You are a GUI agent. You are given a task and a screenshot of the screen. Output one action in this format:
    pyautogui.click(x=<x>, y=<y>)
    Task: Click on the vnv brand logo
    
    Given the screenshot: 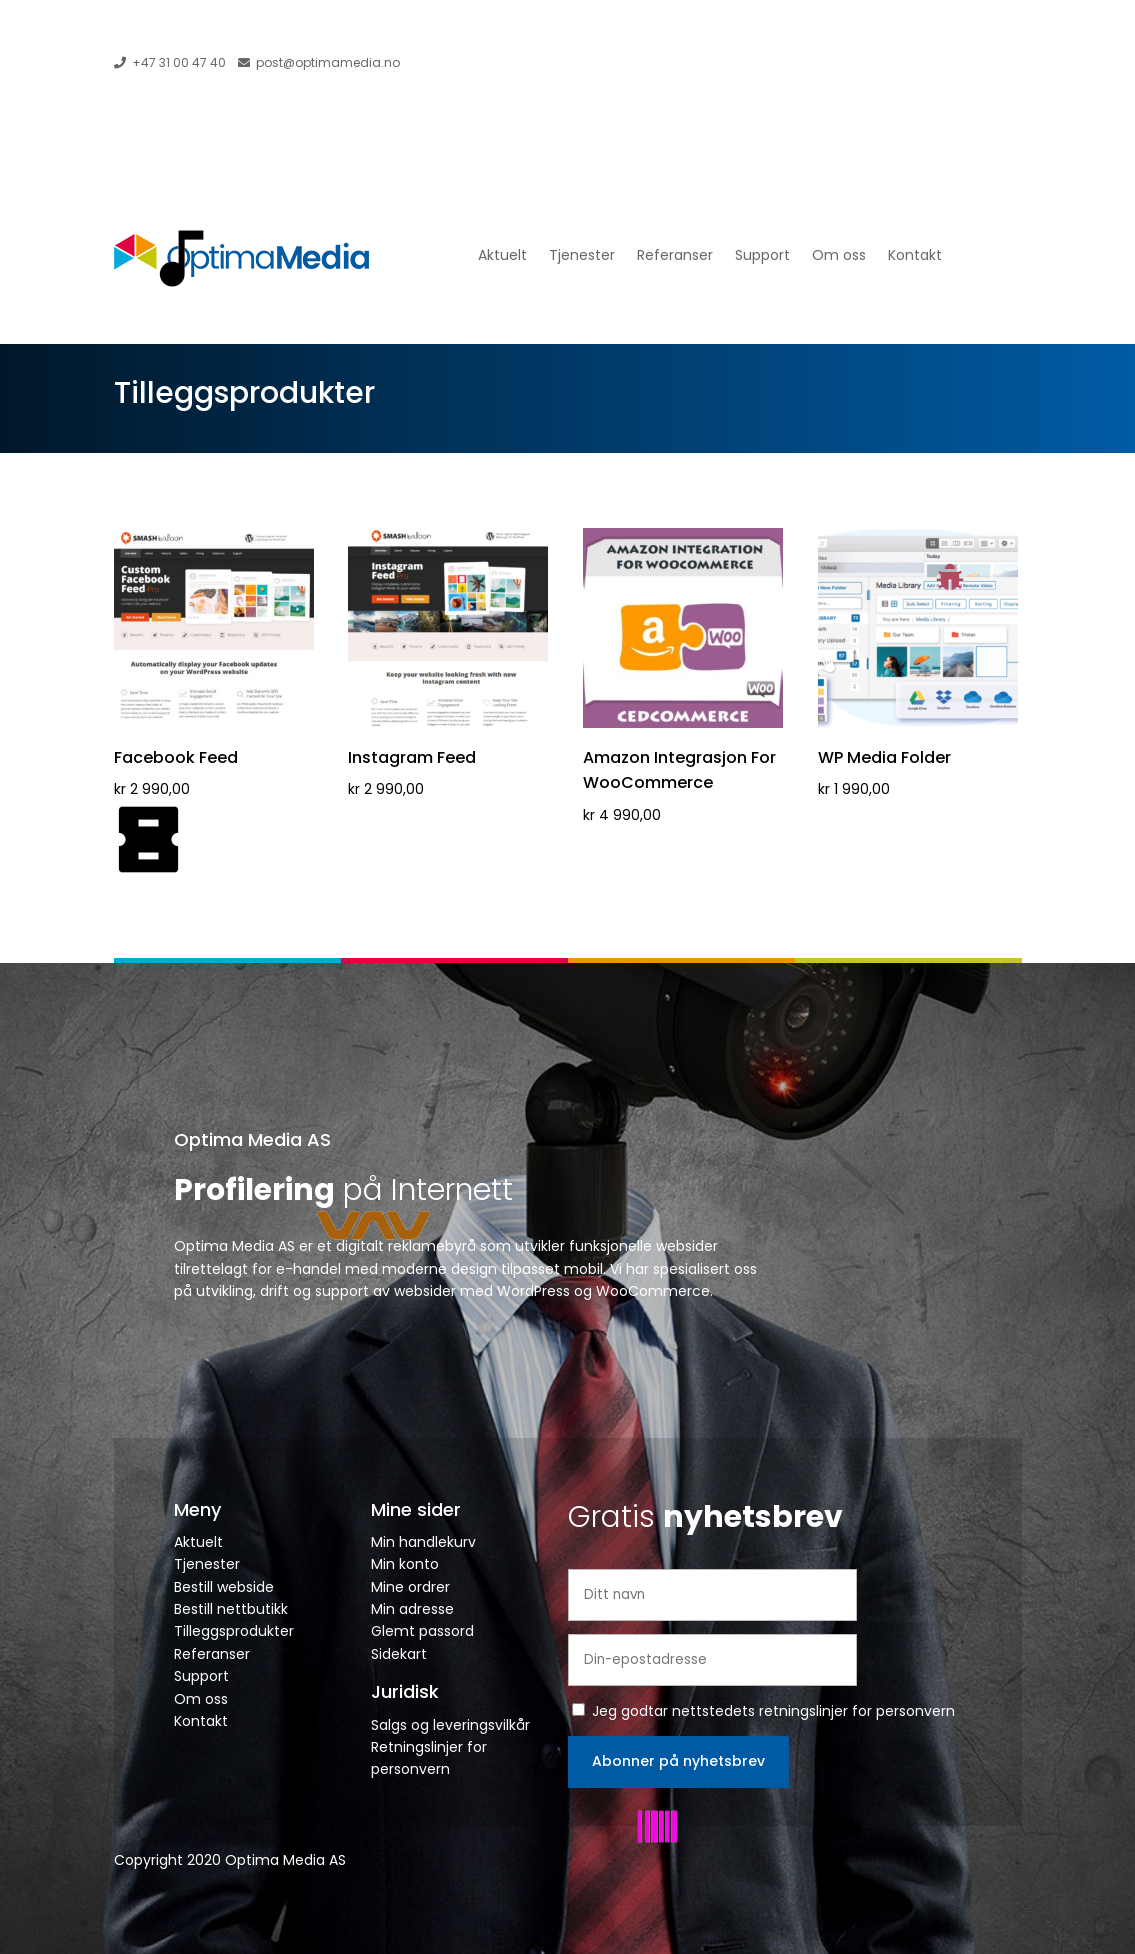 What is the action you would take?
    pyautogui.click(x=373, y=1222)
    